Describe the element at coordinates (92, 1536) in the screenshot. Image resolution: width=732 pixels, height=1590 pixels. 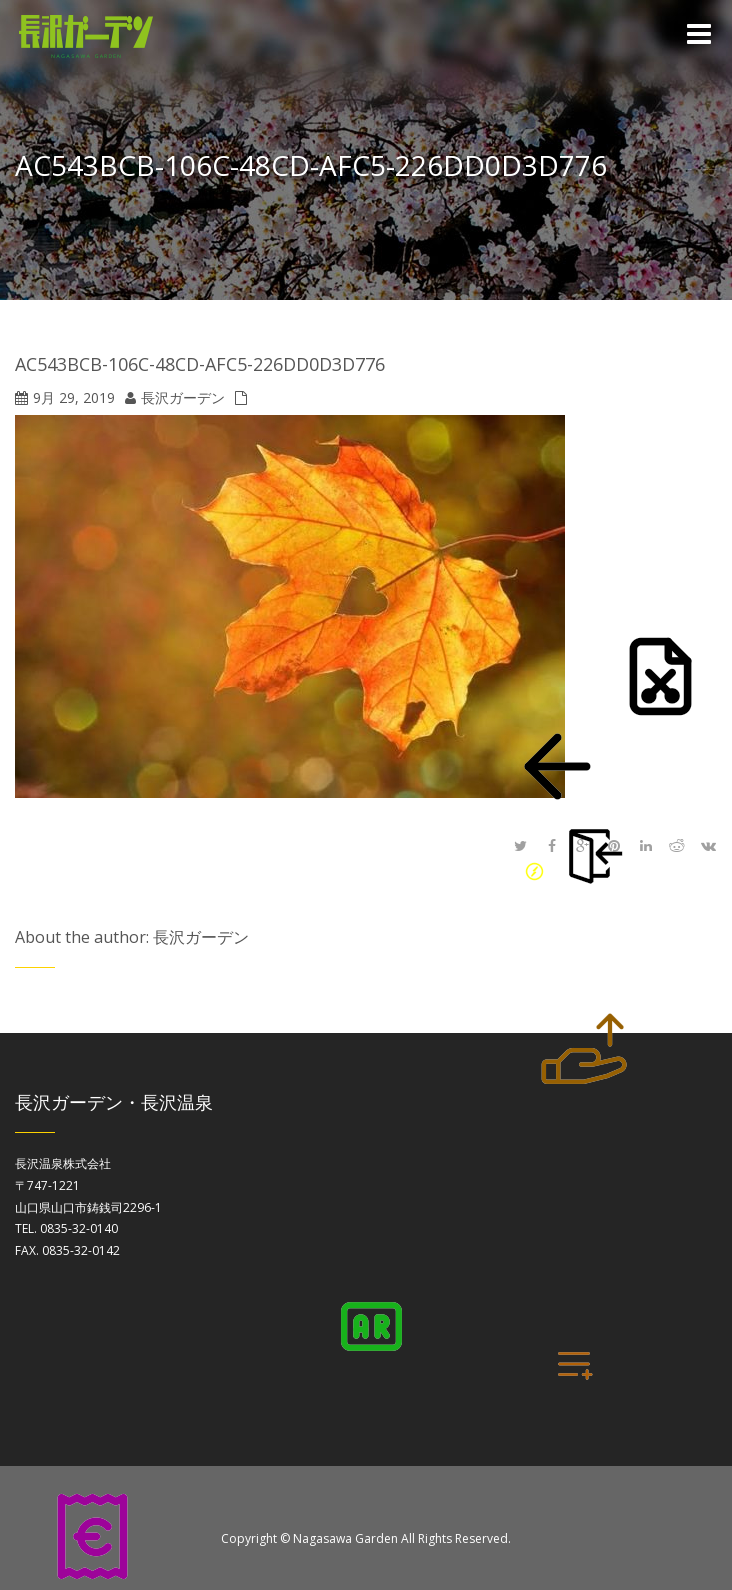
I see `view euro transaction receipt` at that location.